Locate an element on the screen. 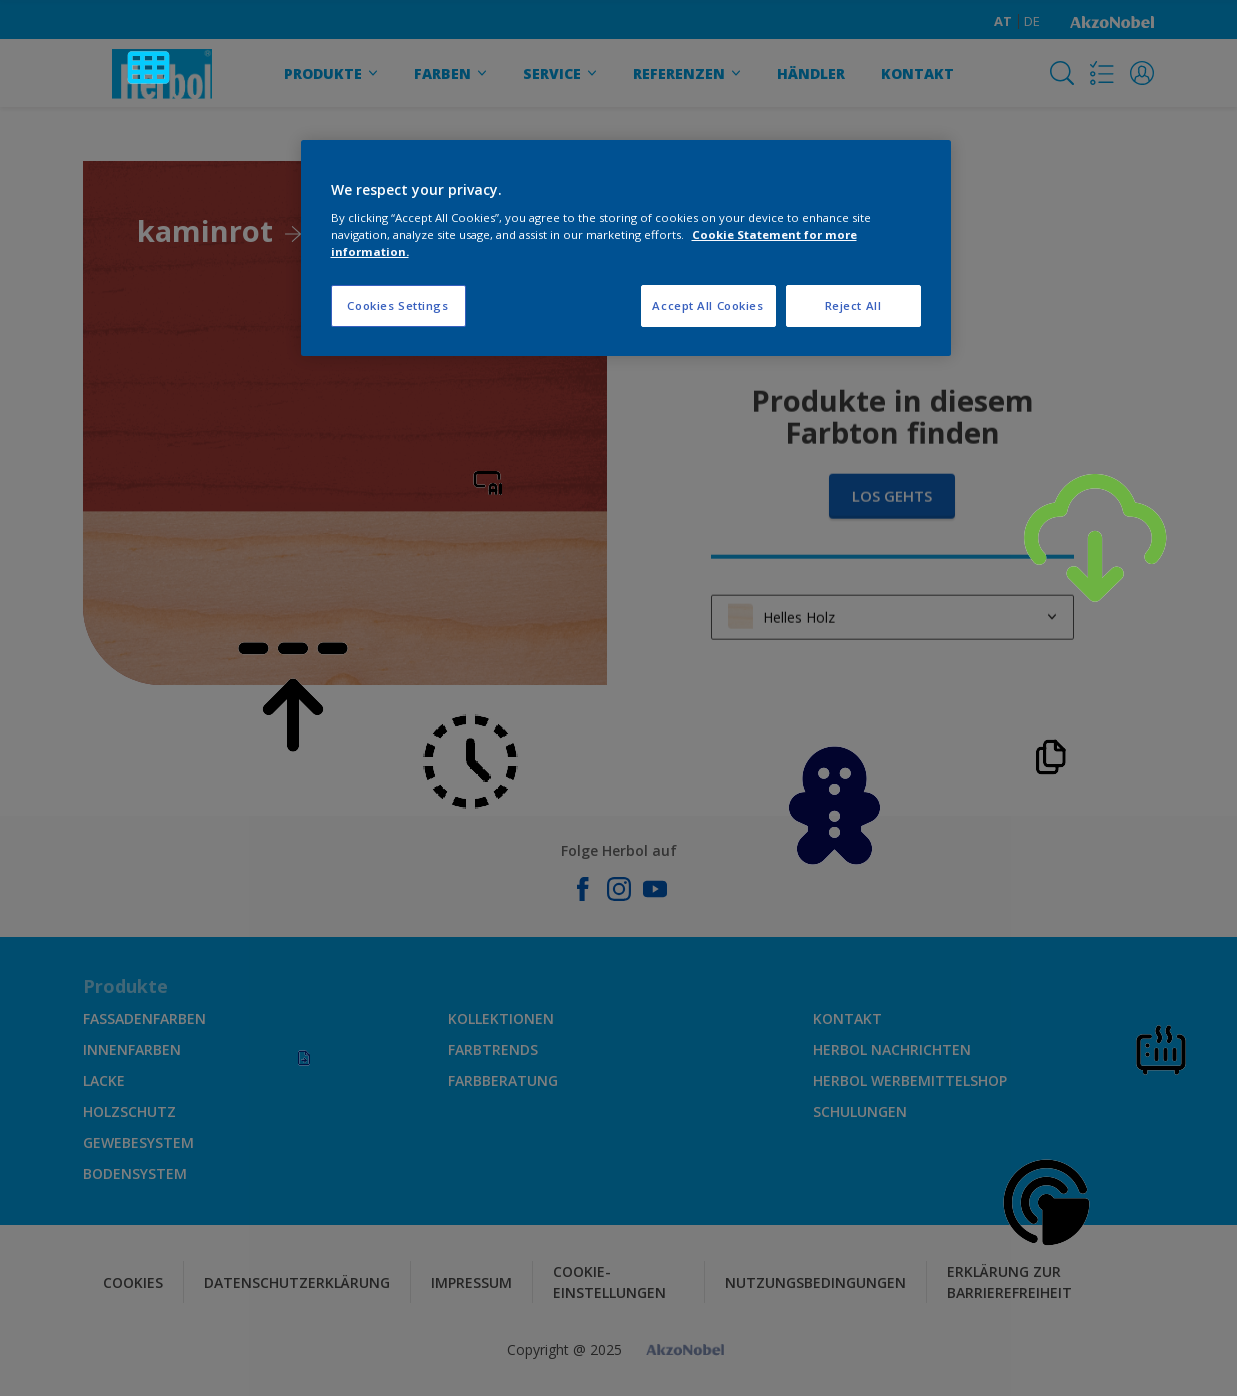 The width and height of the screenshot is (1237, 1396). enter text for AI processing is located at coordinates (487, 480).